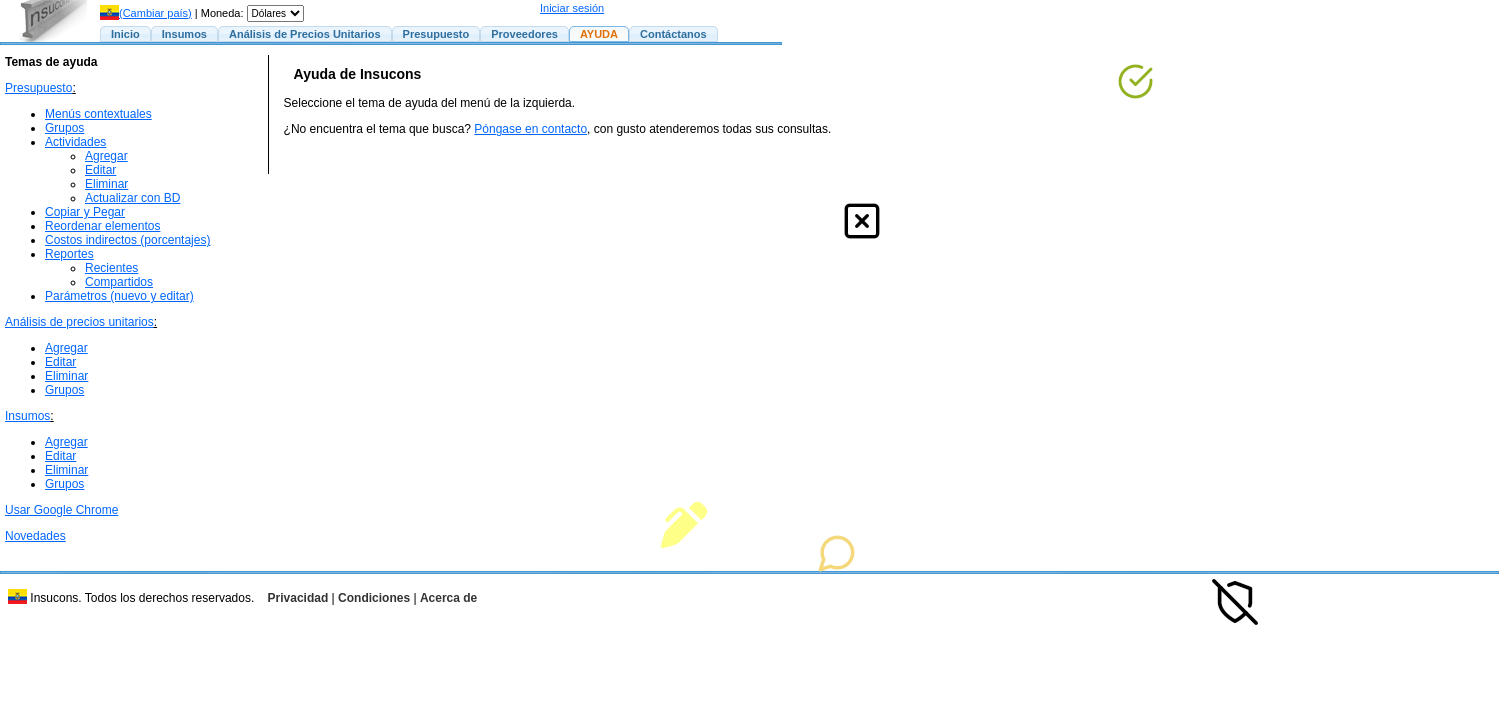 The height and width of the screenshot is (720, 1499). I want to click on indicates task or action completed successfully, so click(1135, 81).